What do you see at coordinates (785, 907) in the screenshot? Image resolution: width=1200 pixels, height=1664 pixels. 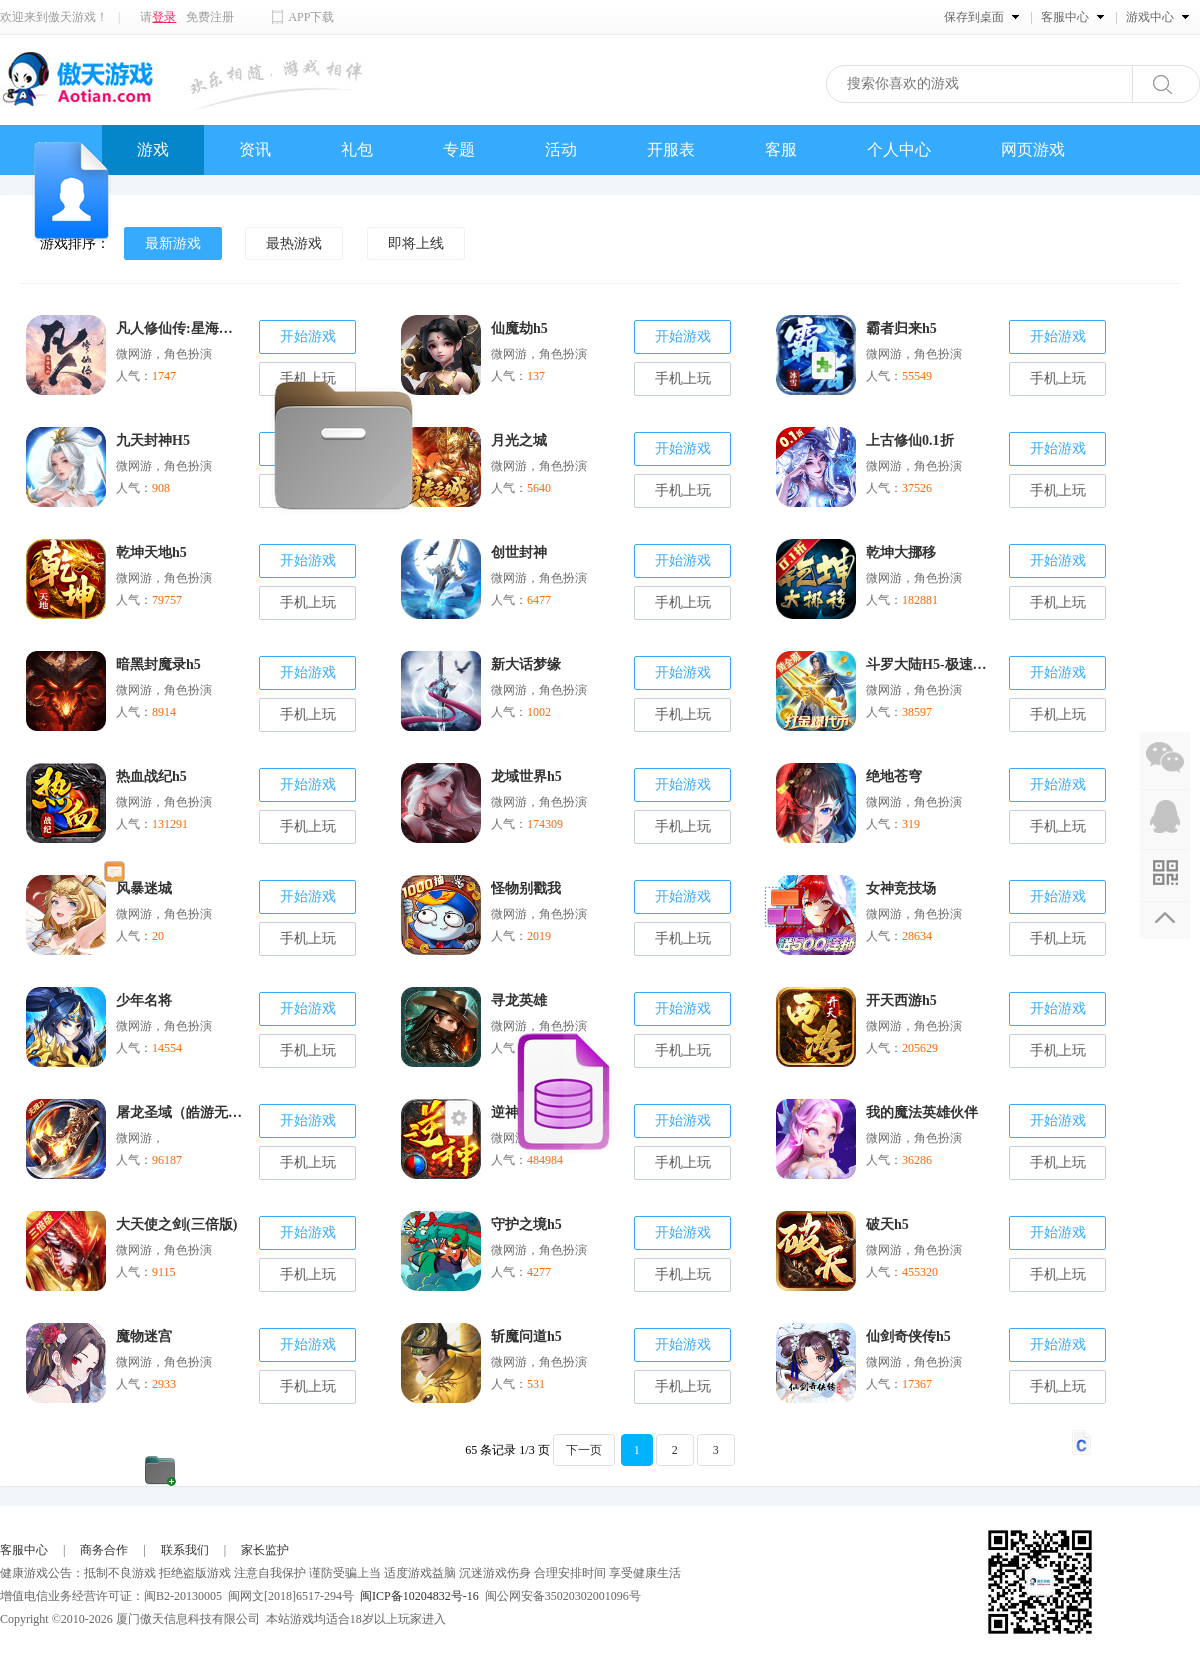 I see `select all items in the current view` at bounding box center [785, 907].